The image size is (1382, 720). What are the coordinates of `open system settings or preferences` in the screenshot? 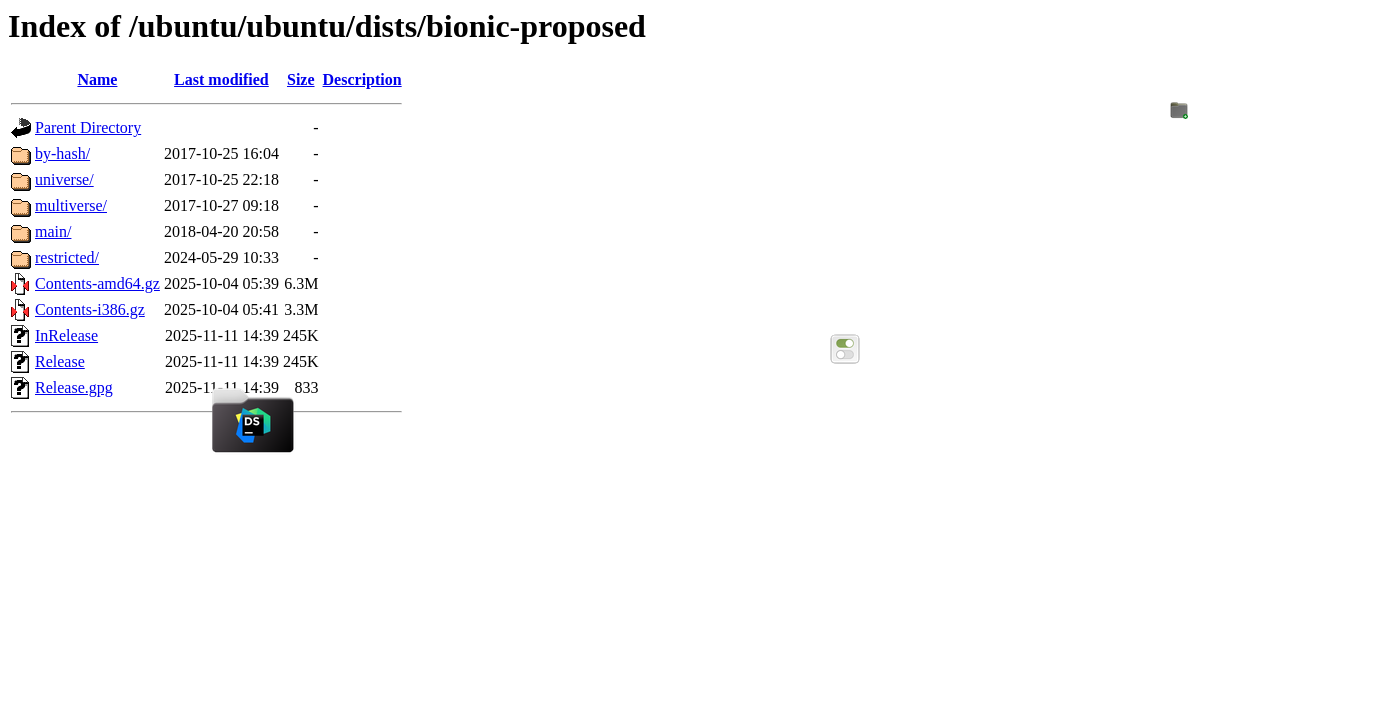 It's located at (845, 349).